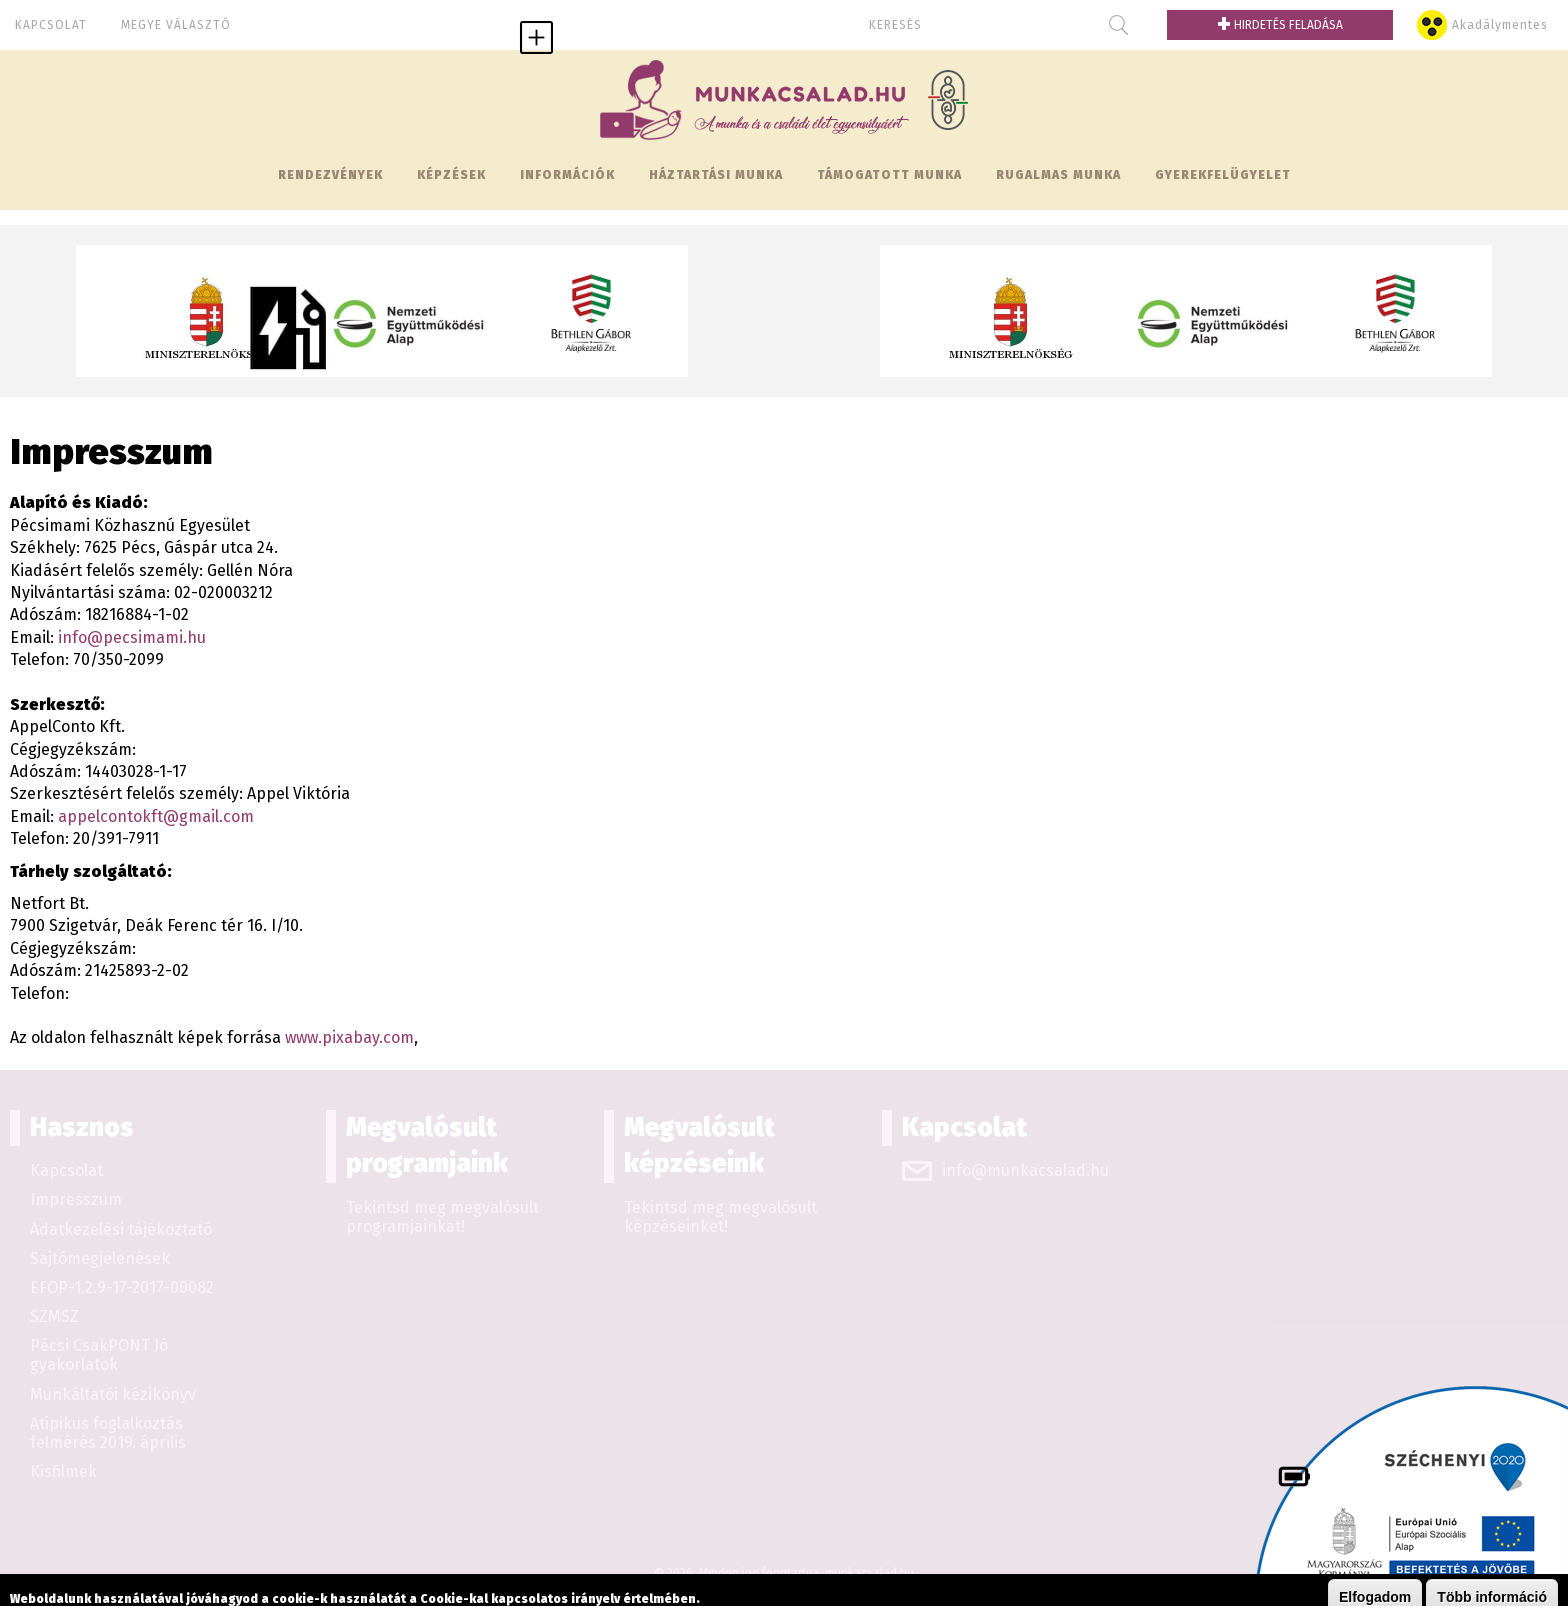  I want to click on add a new item or entry, so click(536, 37).